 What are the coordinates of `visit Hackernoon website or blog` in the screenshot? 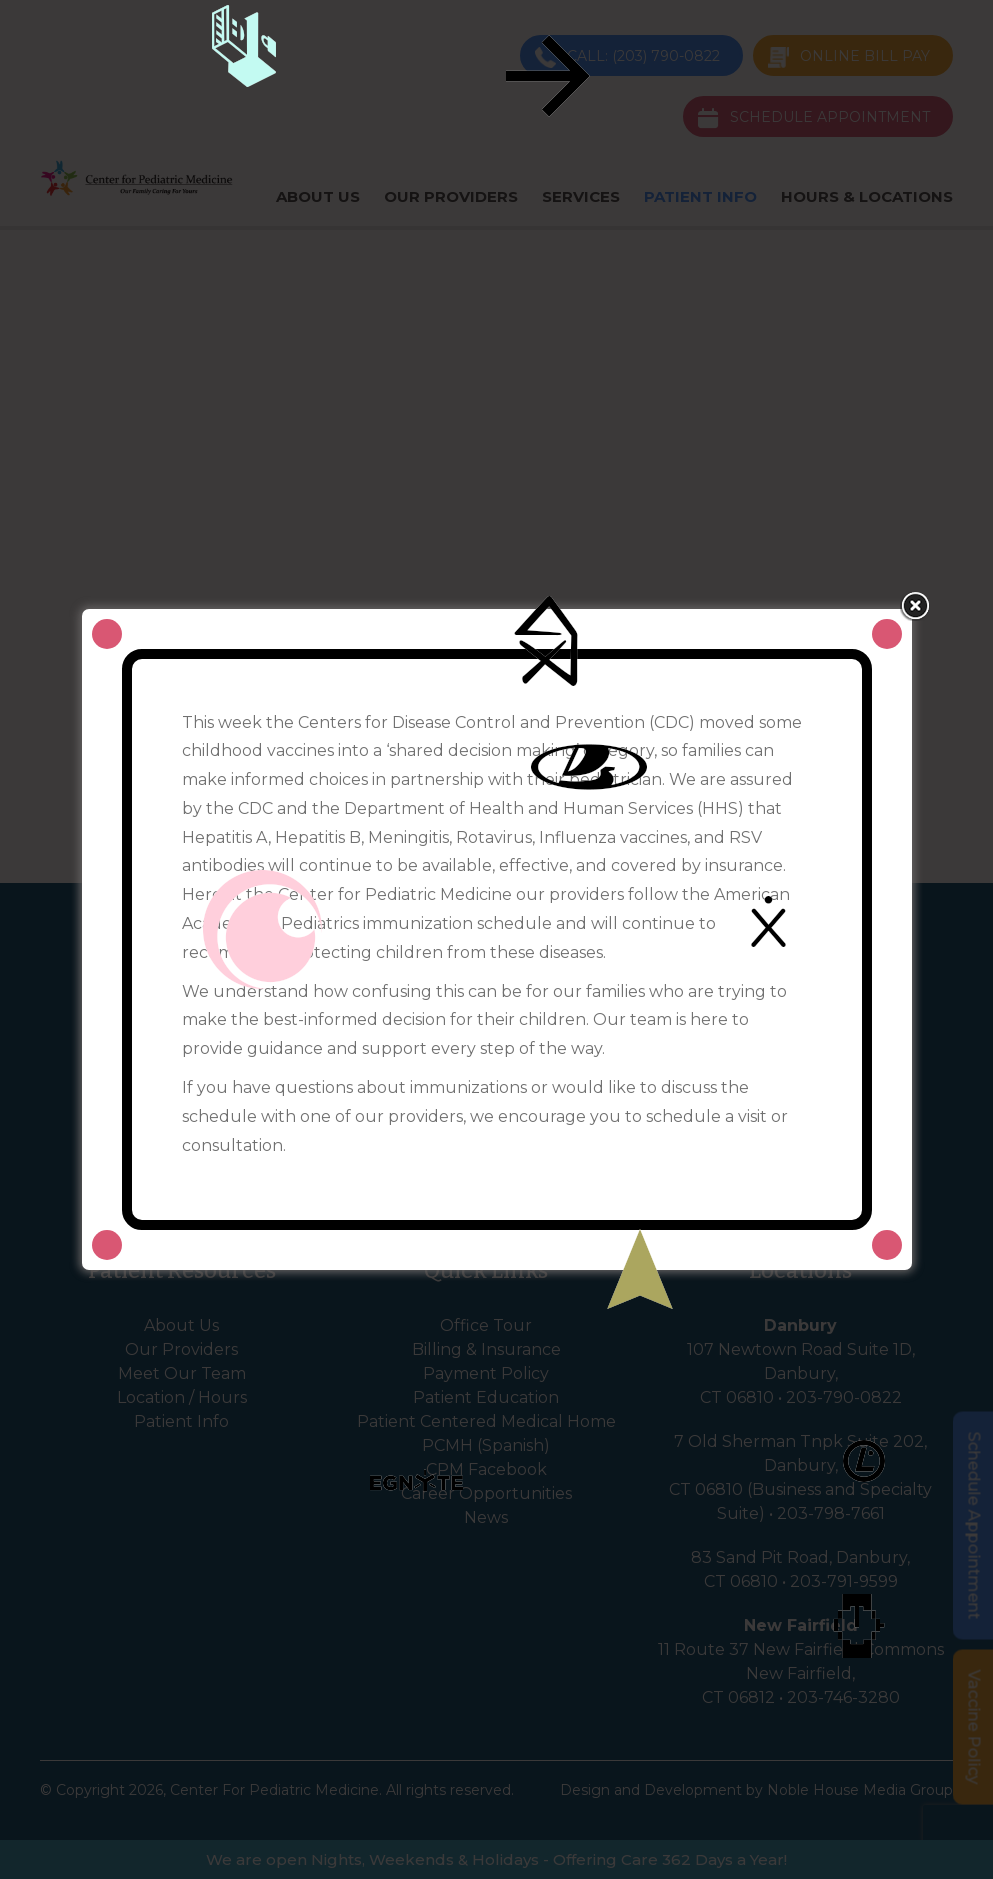 It's located at (859, 1626).